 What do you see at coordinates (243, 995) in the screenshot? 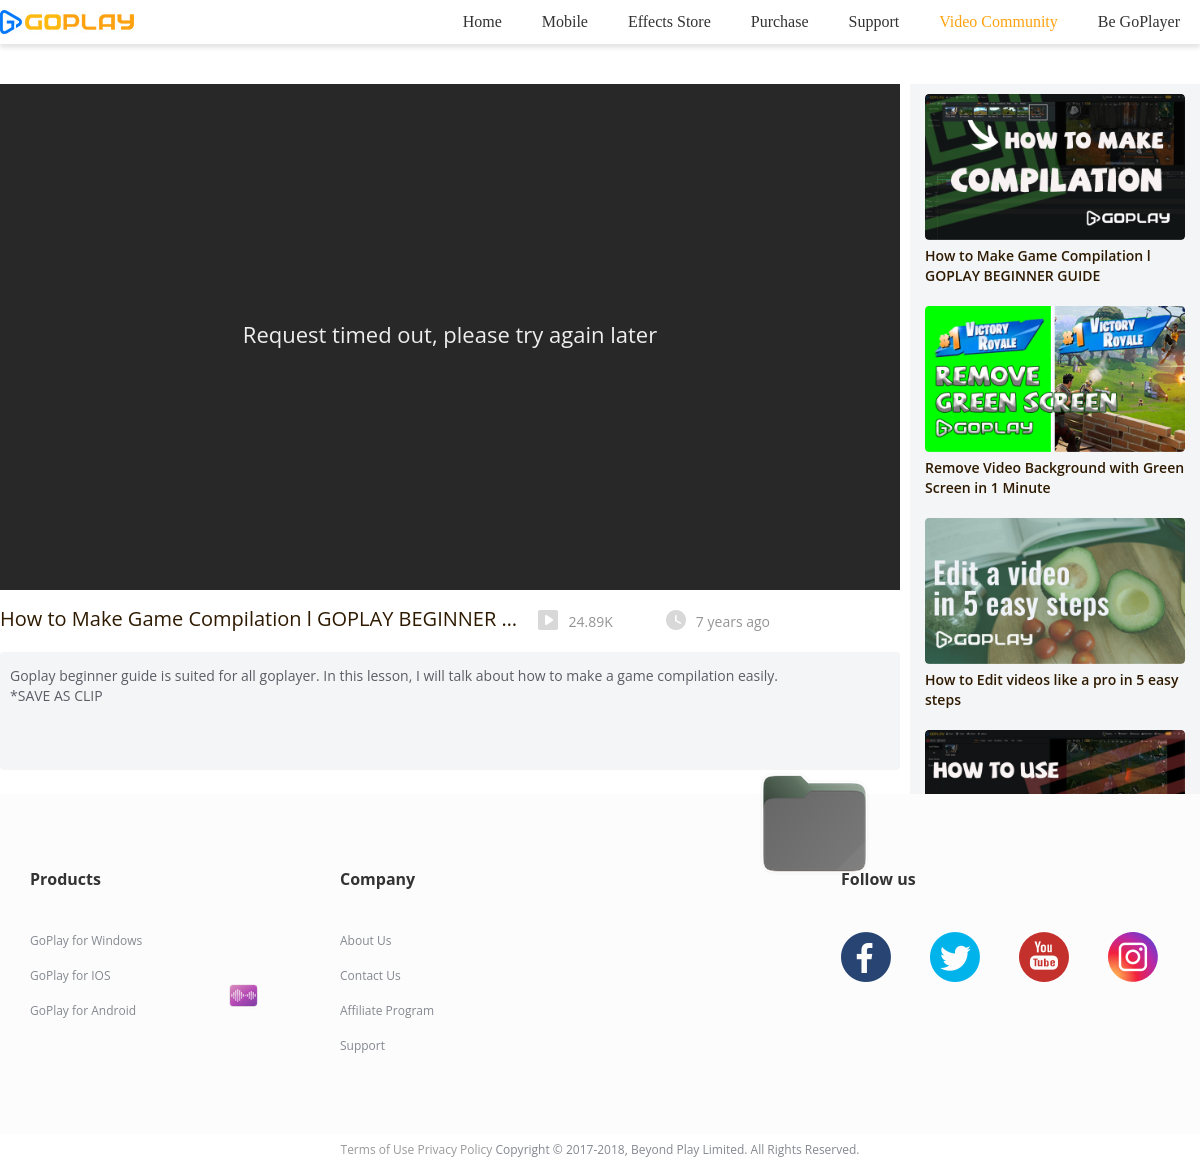
I see `open the audio recorder app` at bounding box center [243, 995].